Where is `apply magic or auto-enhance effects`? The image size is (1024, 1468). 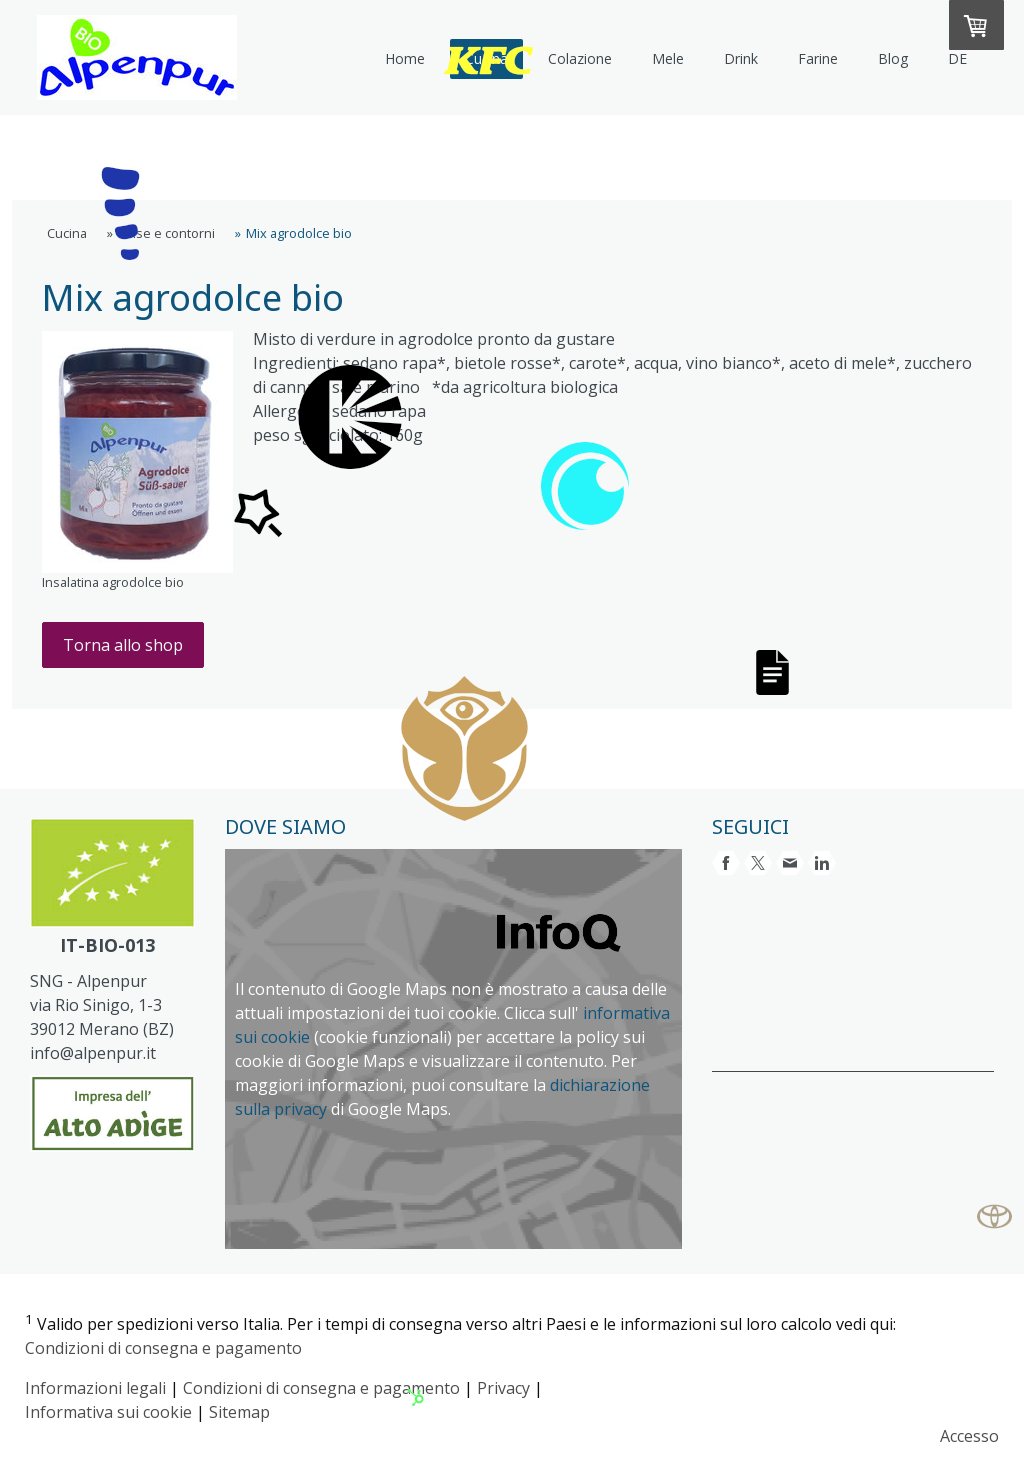 apply magic or auto-enhance effects is located at coordinates (258, 513).